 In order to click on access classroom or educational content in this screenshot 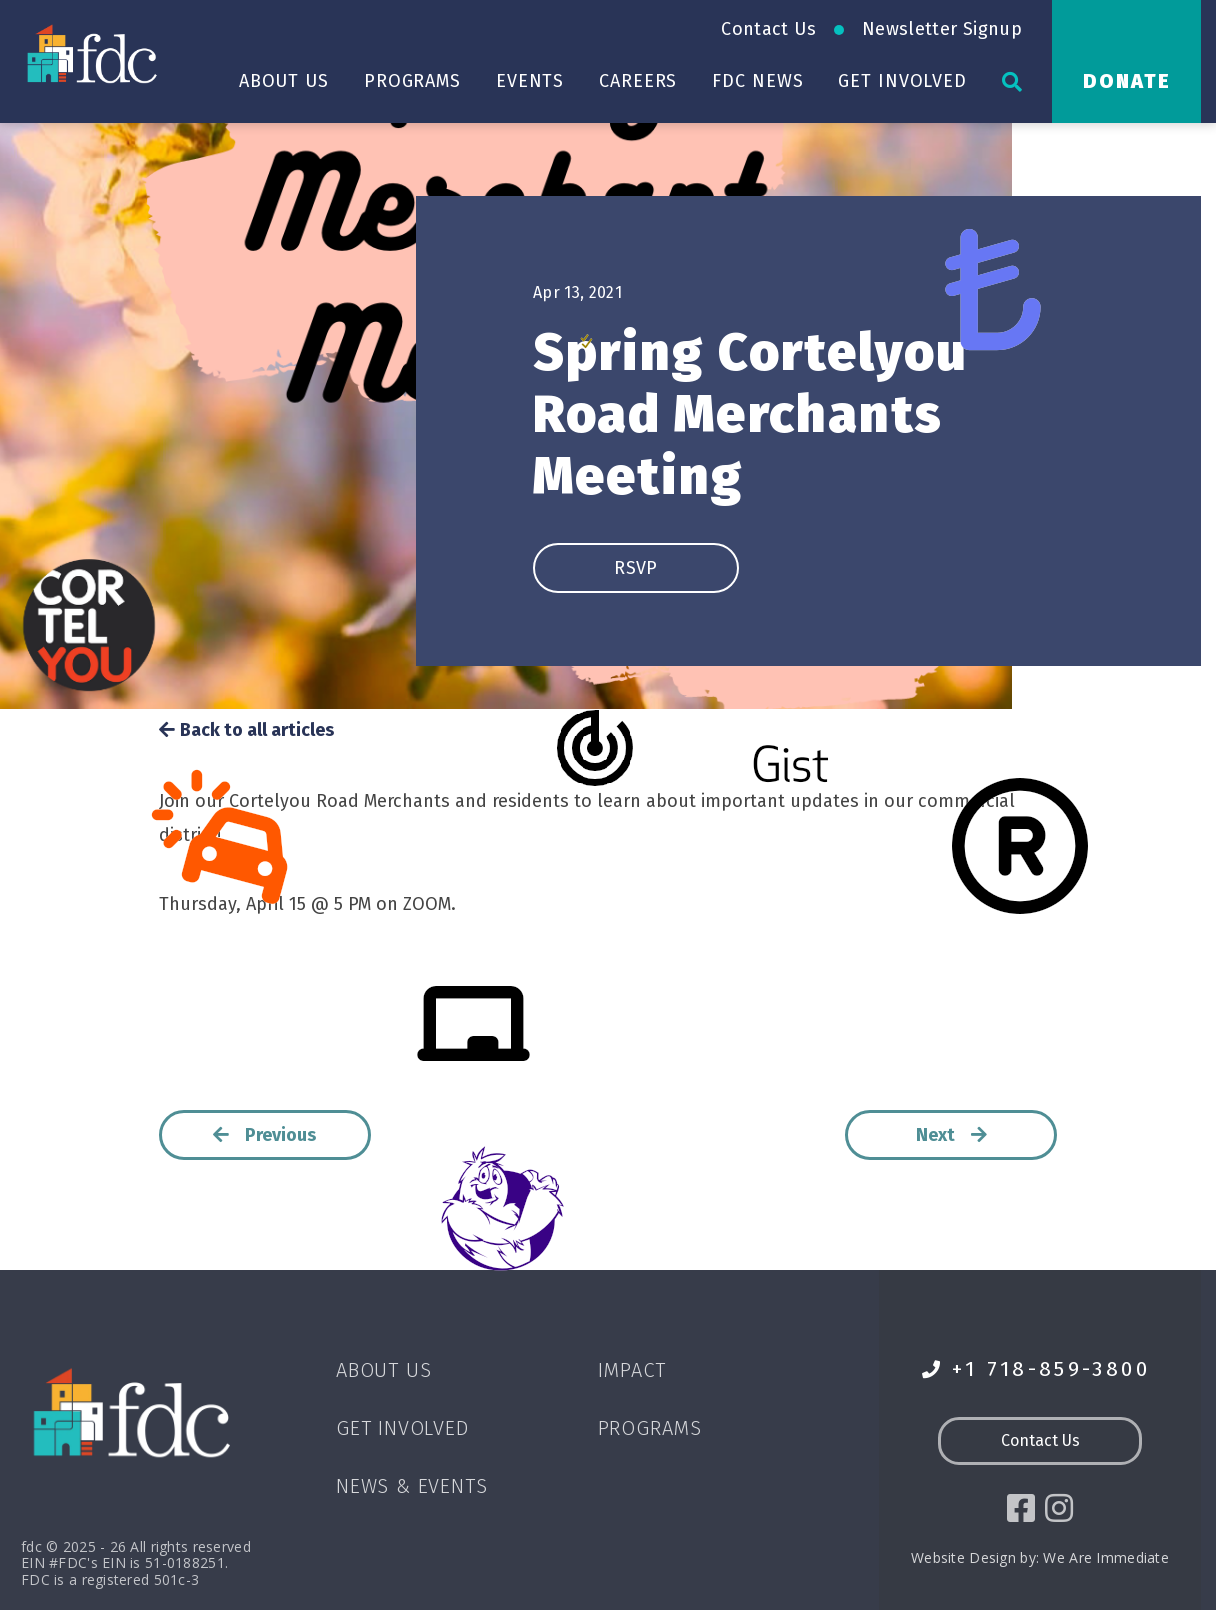, I will do `click(473, 1023)`.